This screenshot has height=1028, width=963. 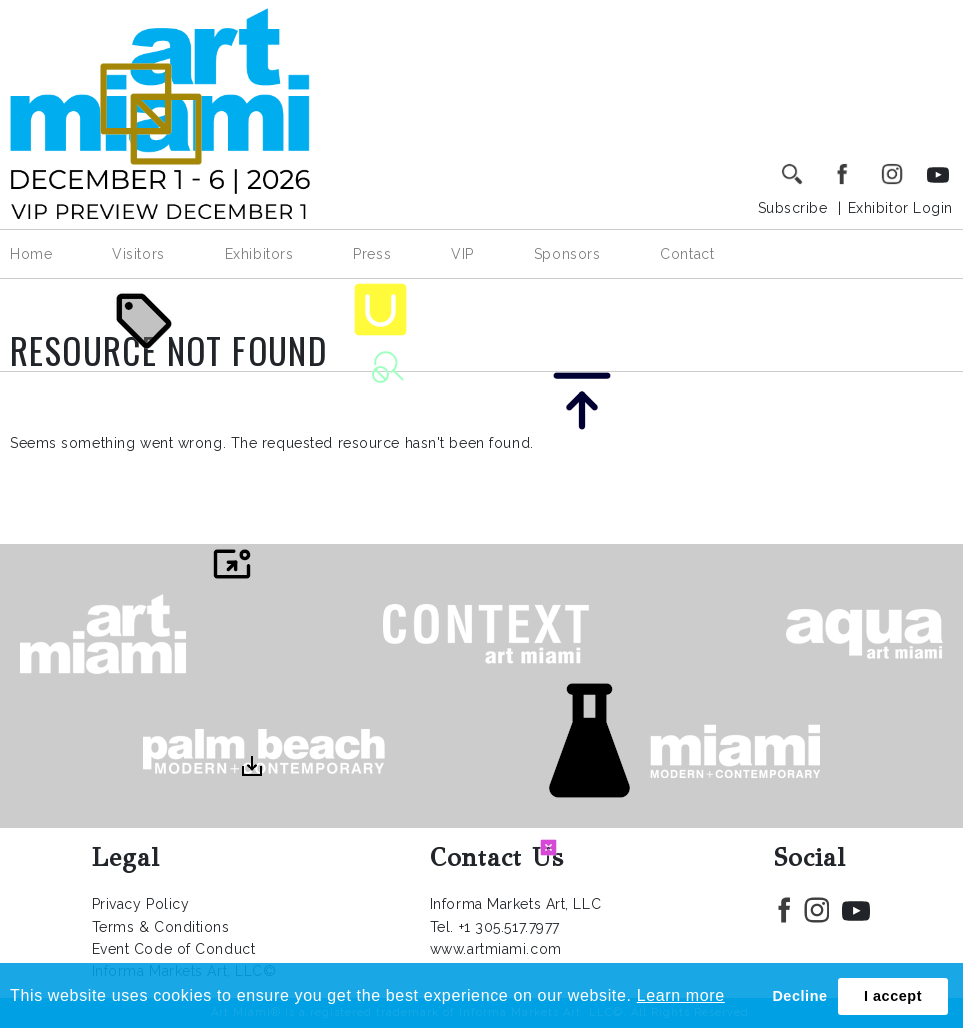 What do you see at coordinates (151, 114) in the screenshot?
I see `merge or intersect selected layers` at bounding box center [151, 114].